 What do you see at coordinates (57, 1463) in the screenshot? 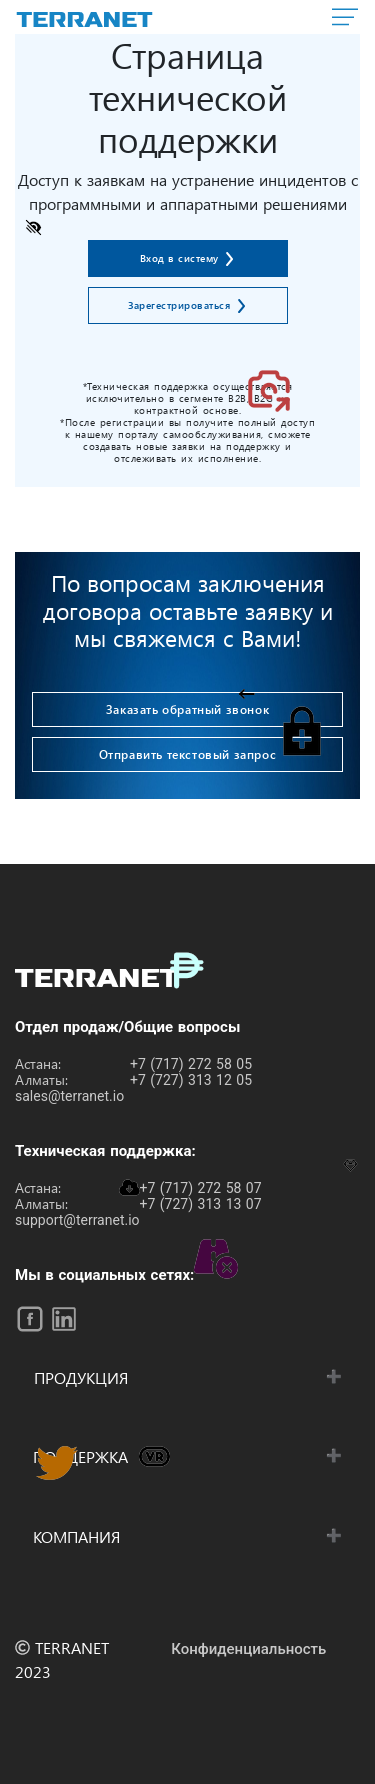
I see `share to twitter` at bounding box center [57, 1463].